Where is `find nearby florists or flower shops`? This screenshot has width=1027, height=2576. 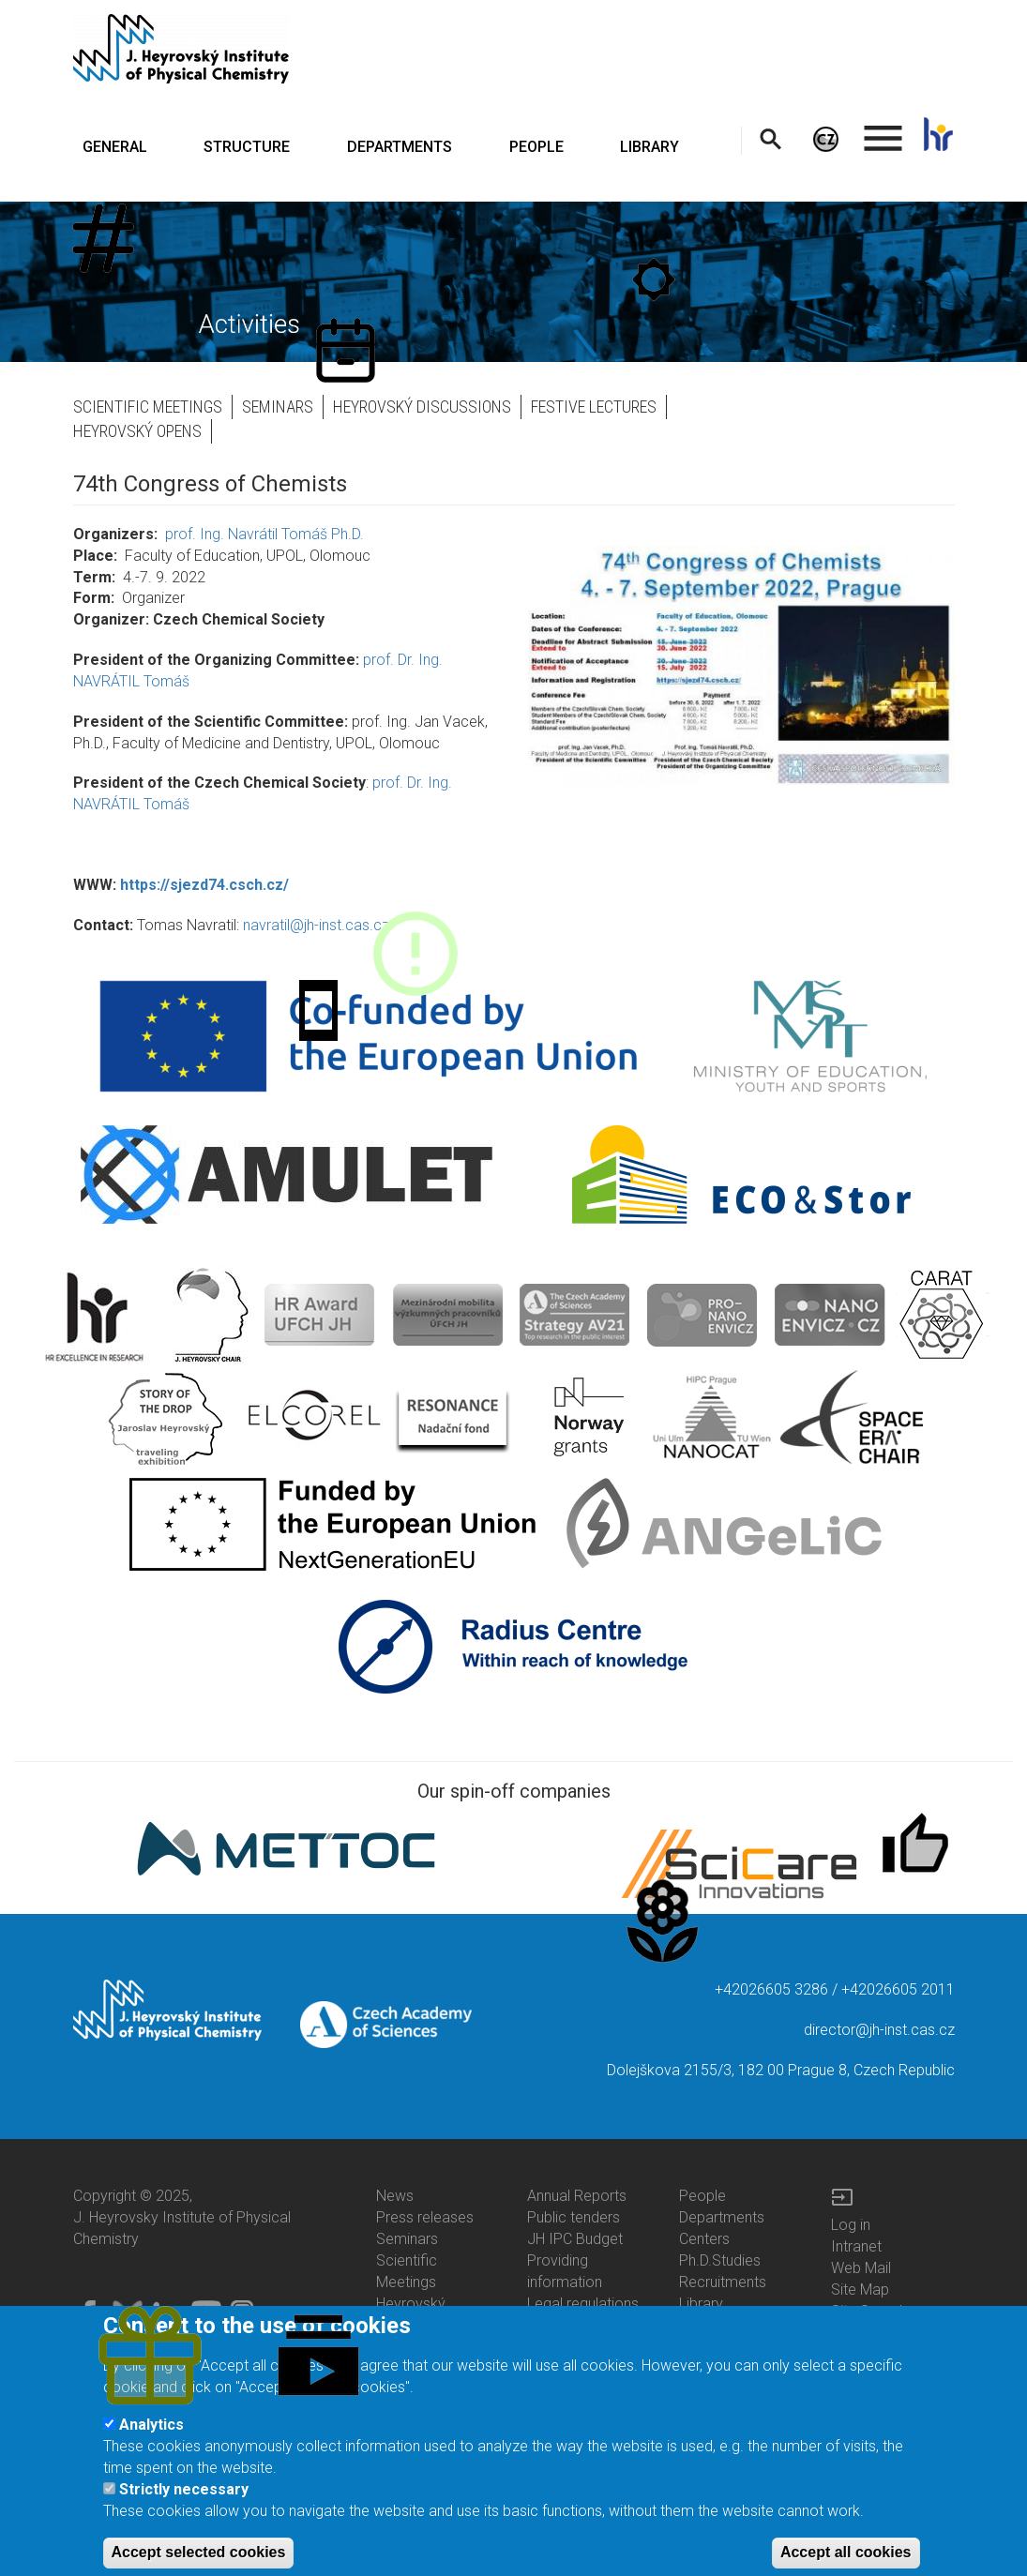 find nearby florists or flower shops is located at coordinates (662, 1922).